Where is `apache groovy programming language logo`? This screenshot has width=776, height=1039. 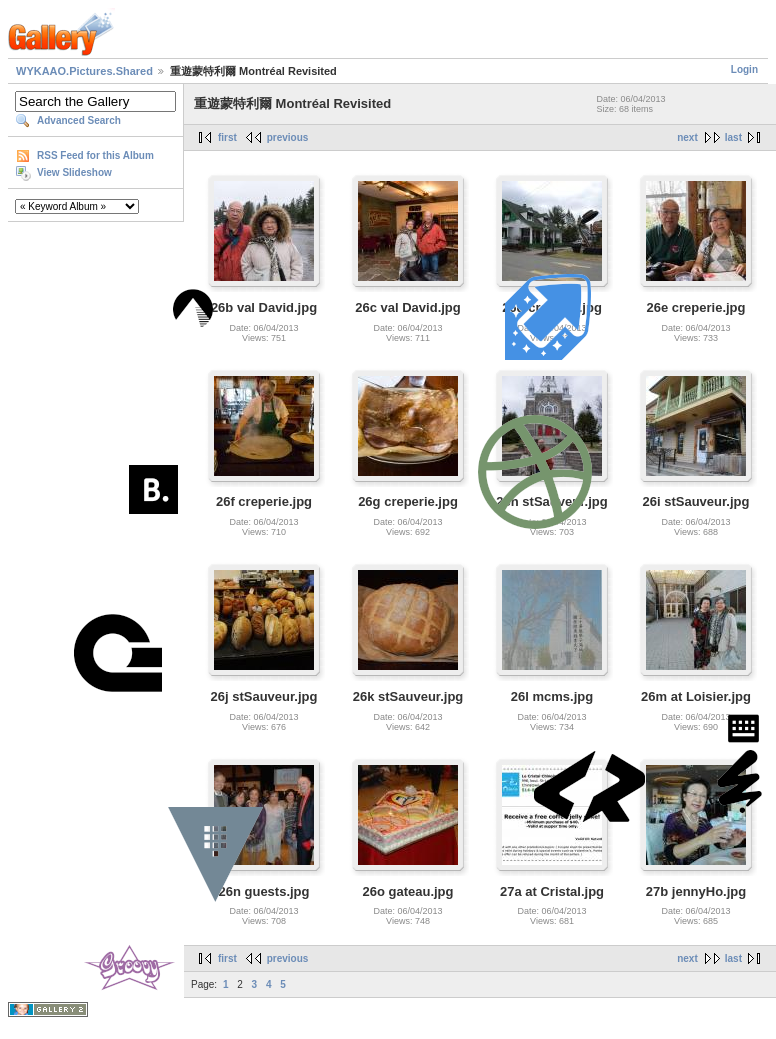 apache groovy programming language logo is located at coordinates (129, 967).